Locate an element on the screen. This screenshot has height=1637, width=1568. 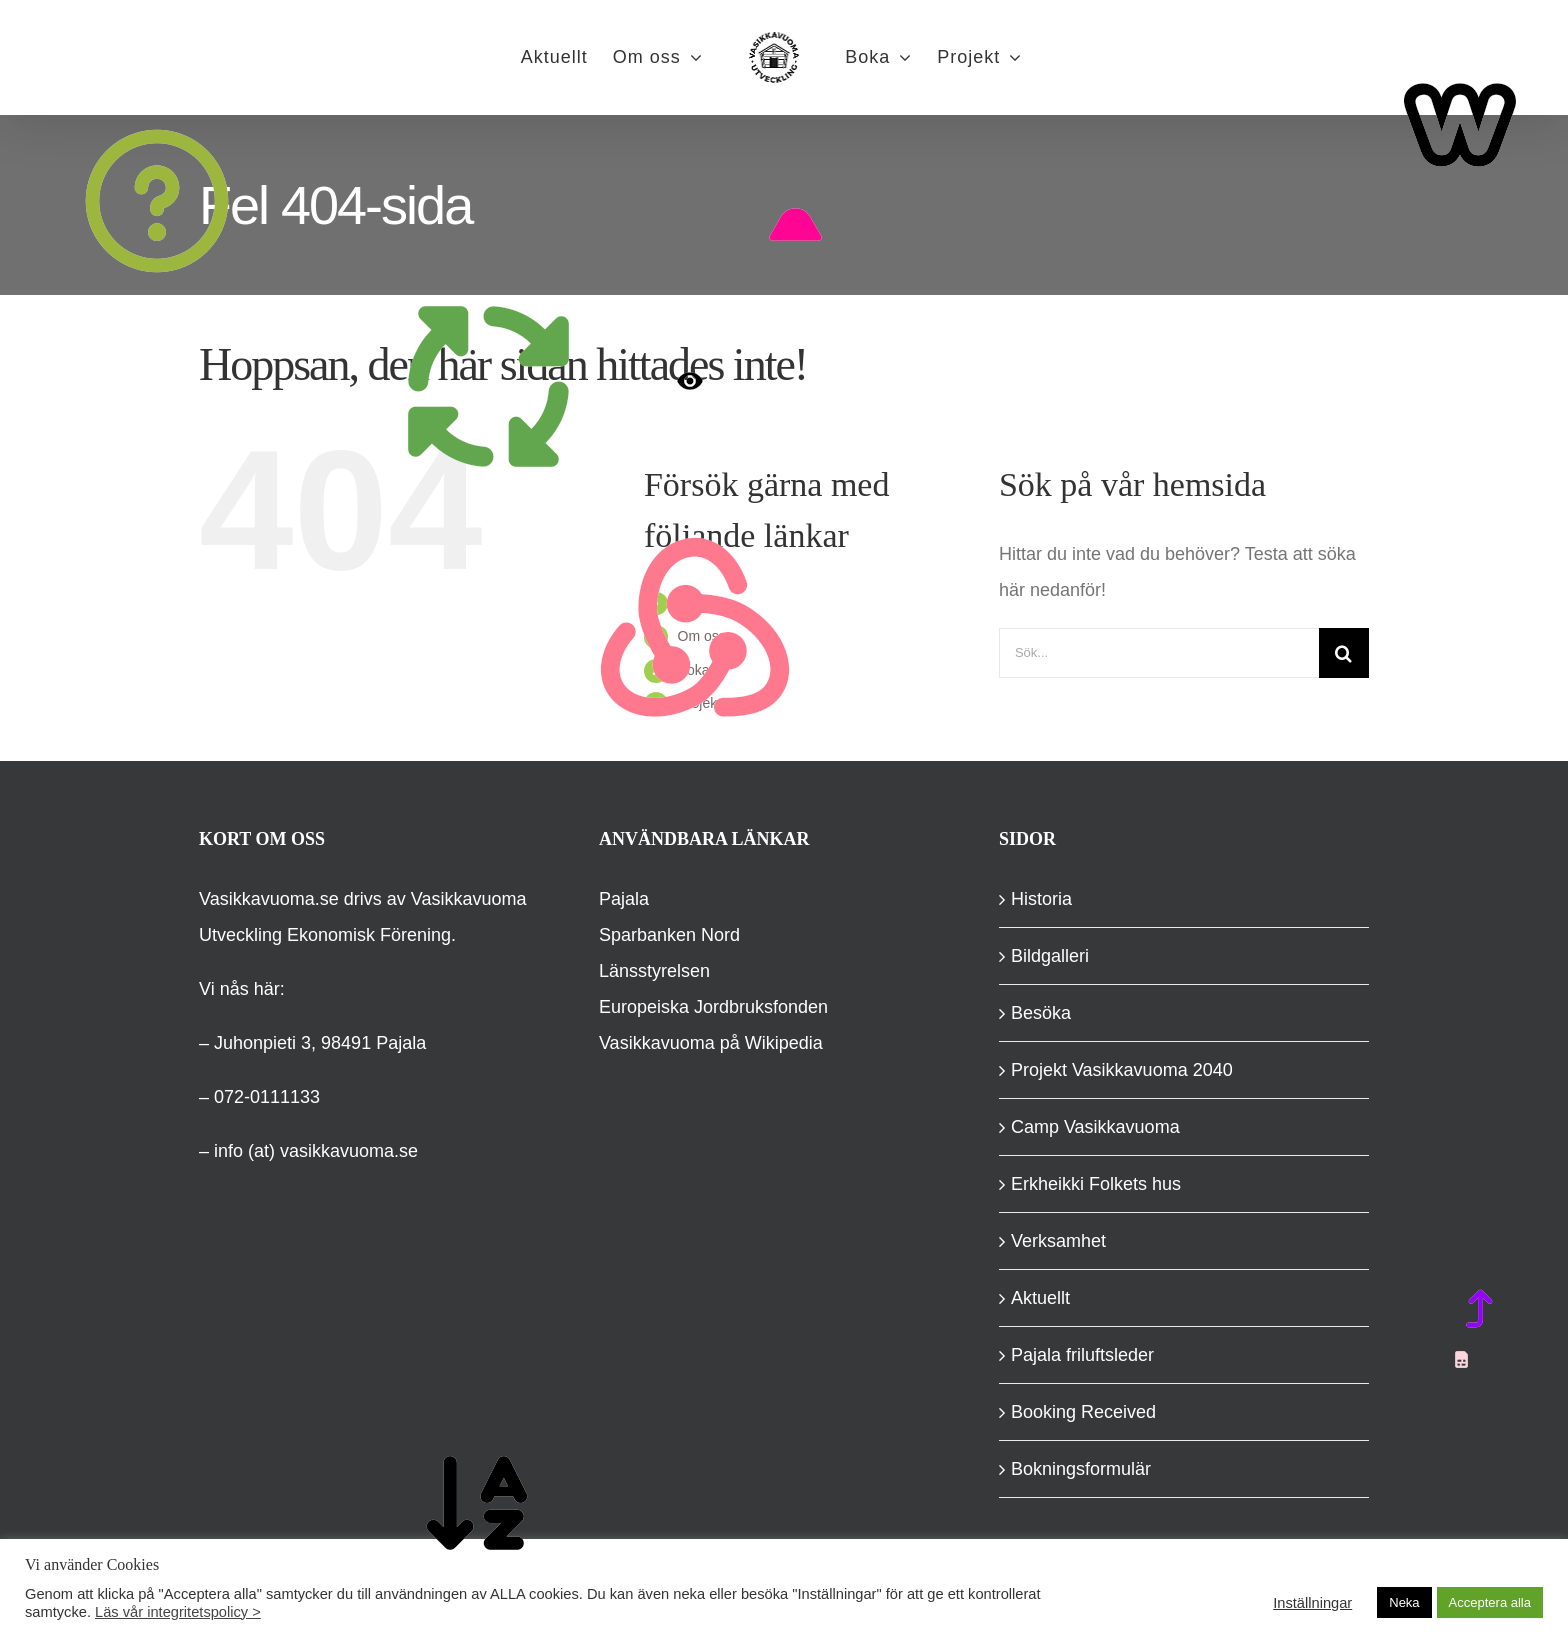
access help or support information is located at coordinates (157, 201).